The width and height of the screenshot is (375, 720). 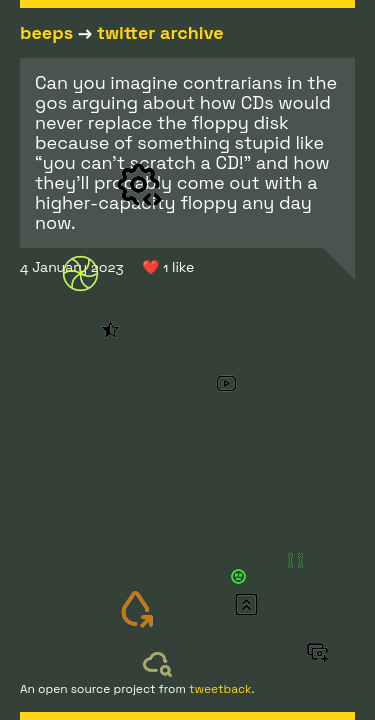 What do you see at coordinates (157, 662) in the screenshot?
I see `search files in cloud storage` at bounding box center [157, 662].